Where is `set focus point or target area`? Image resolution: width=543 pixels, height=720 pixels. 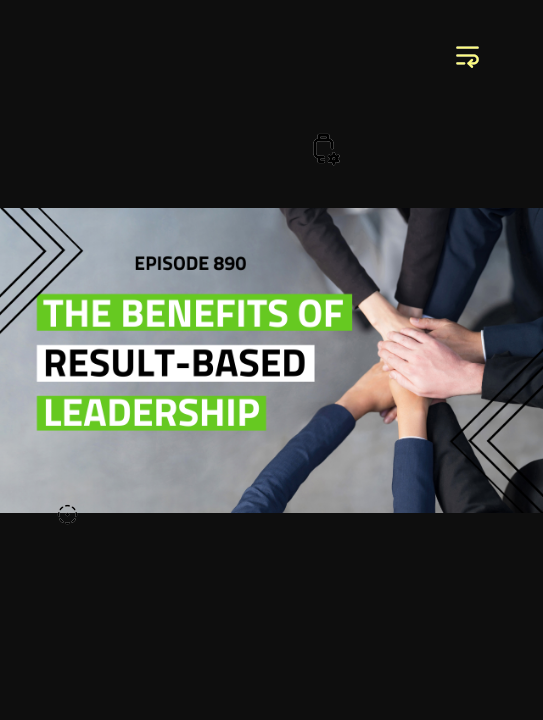 set focus point or target area is located at coordinates (67, 514).